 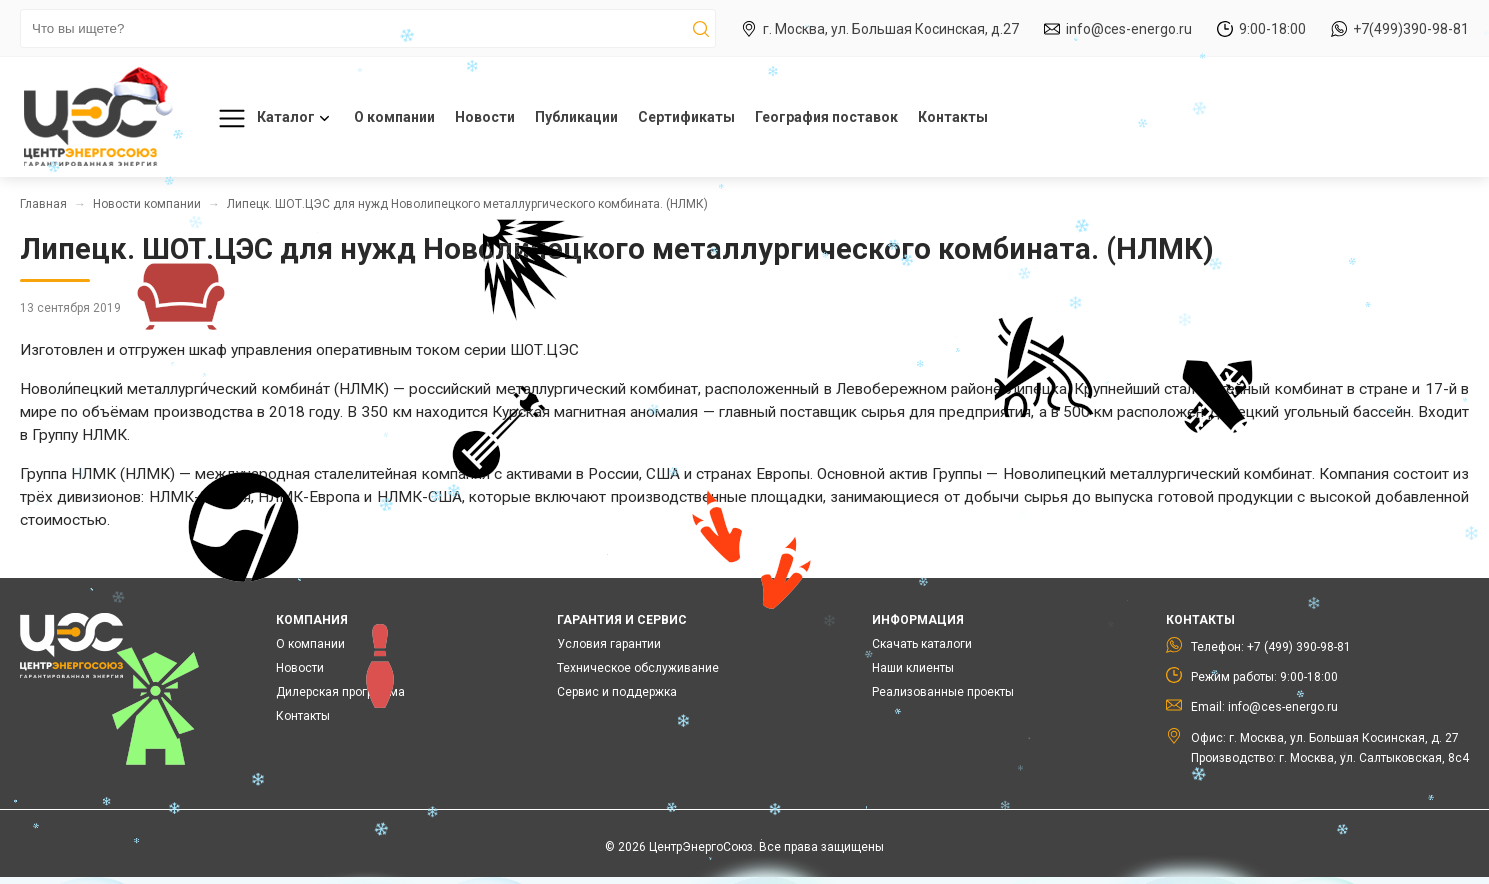 I want to click on equip arm armor or bracers, so click(x=1217, y=396).